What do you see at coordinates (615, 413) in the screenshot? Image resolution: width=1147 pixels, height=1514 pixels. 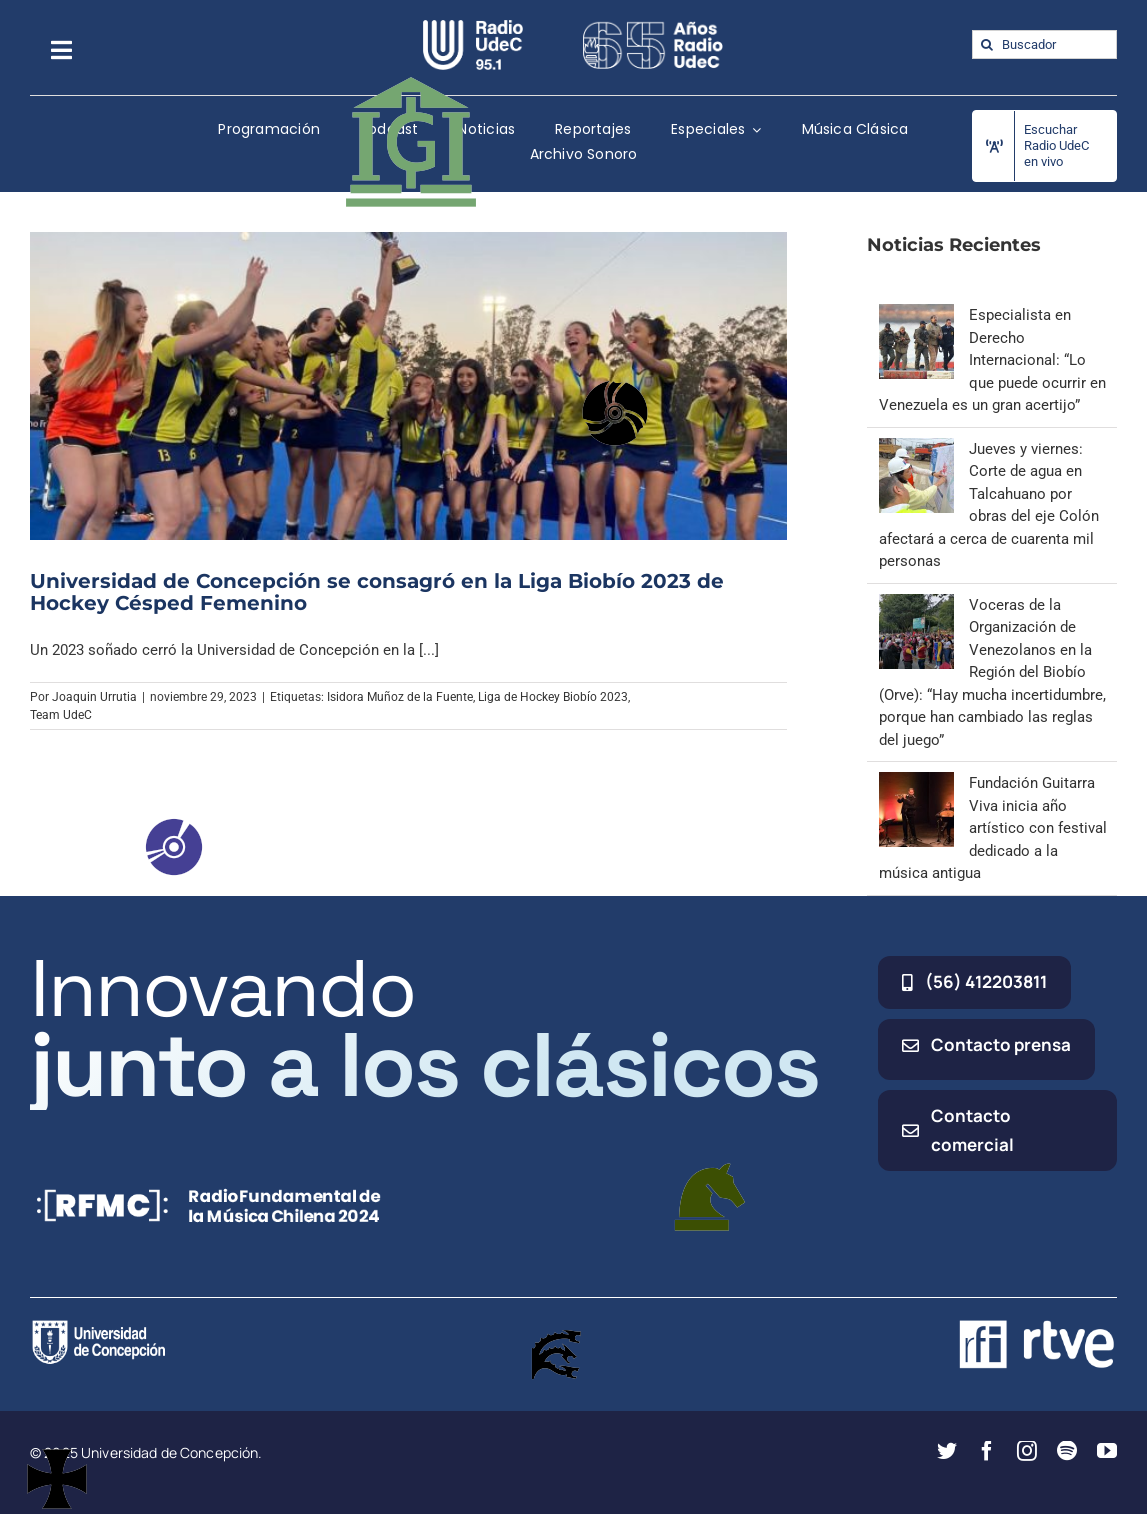 I see `activate morph ball transformation` at bounding box center [615, 413].